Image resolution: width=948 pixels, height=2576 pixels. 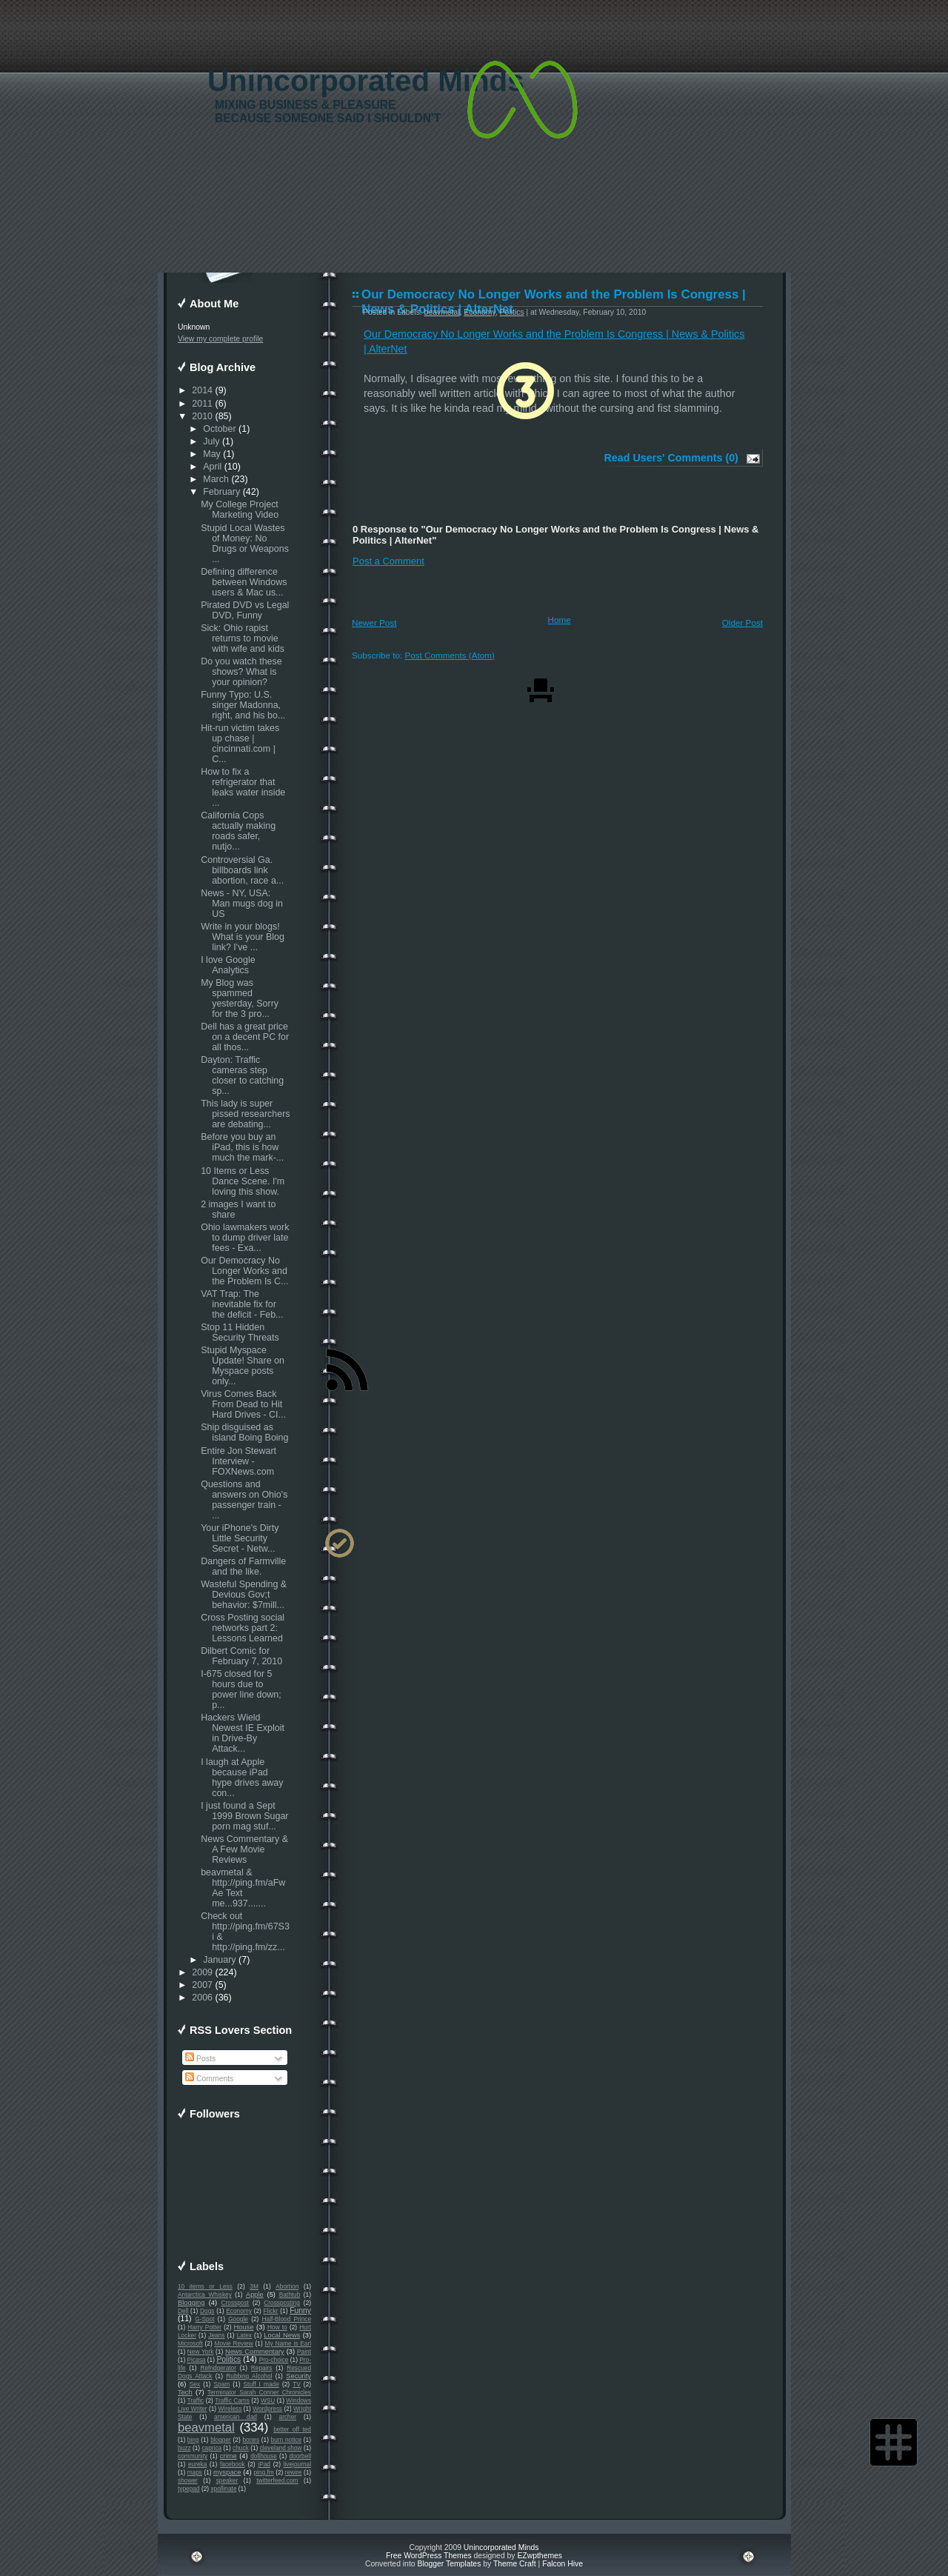 What do you see at coordinates (525, 390) in the screenshot?
I see `indicates step three in a multi-step process` at bounding box center [525, 390].